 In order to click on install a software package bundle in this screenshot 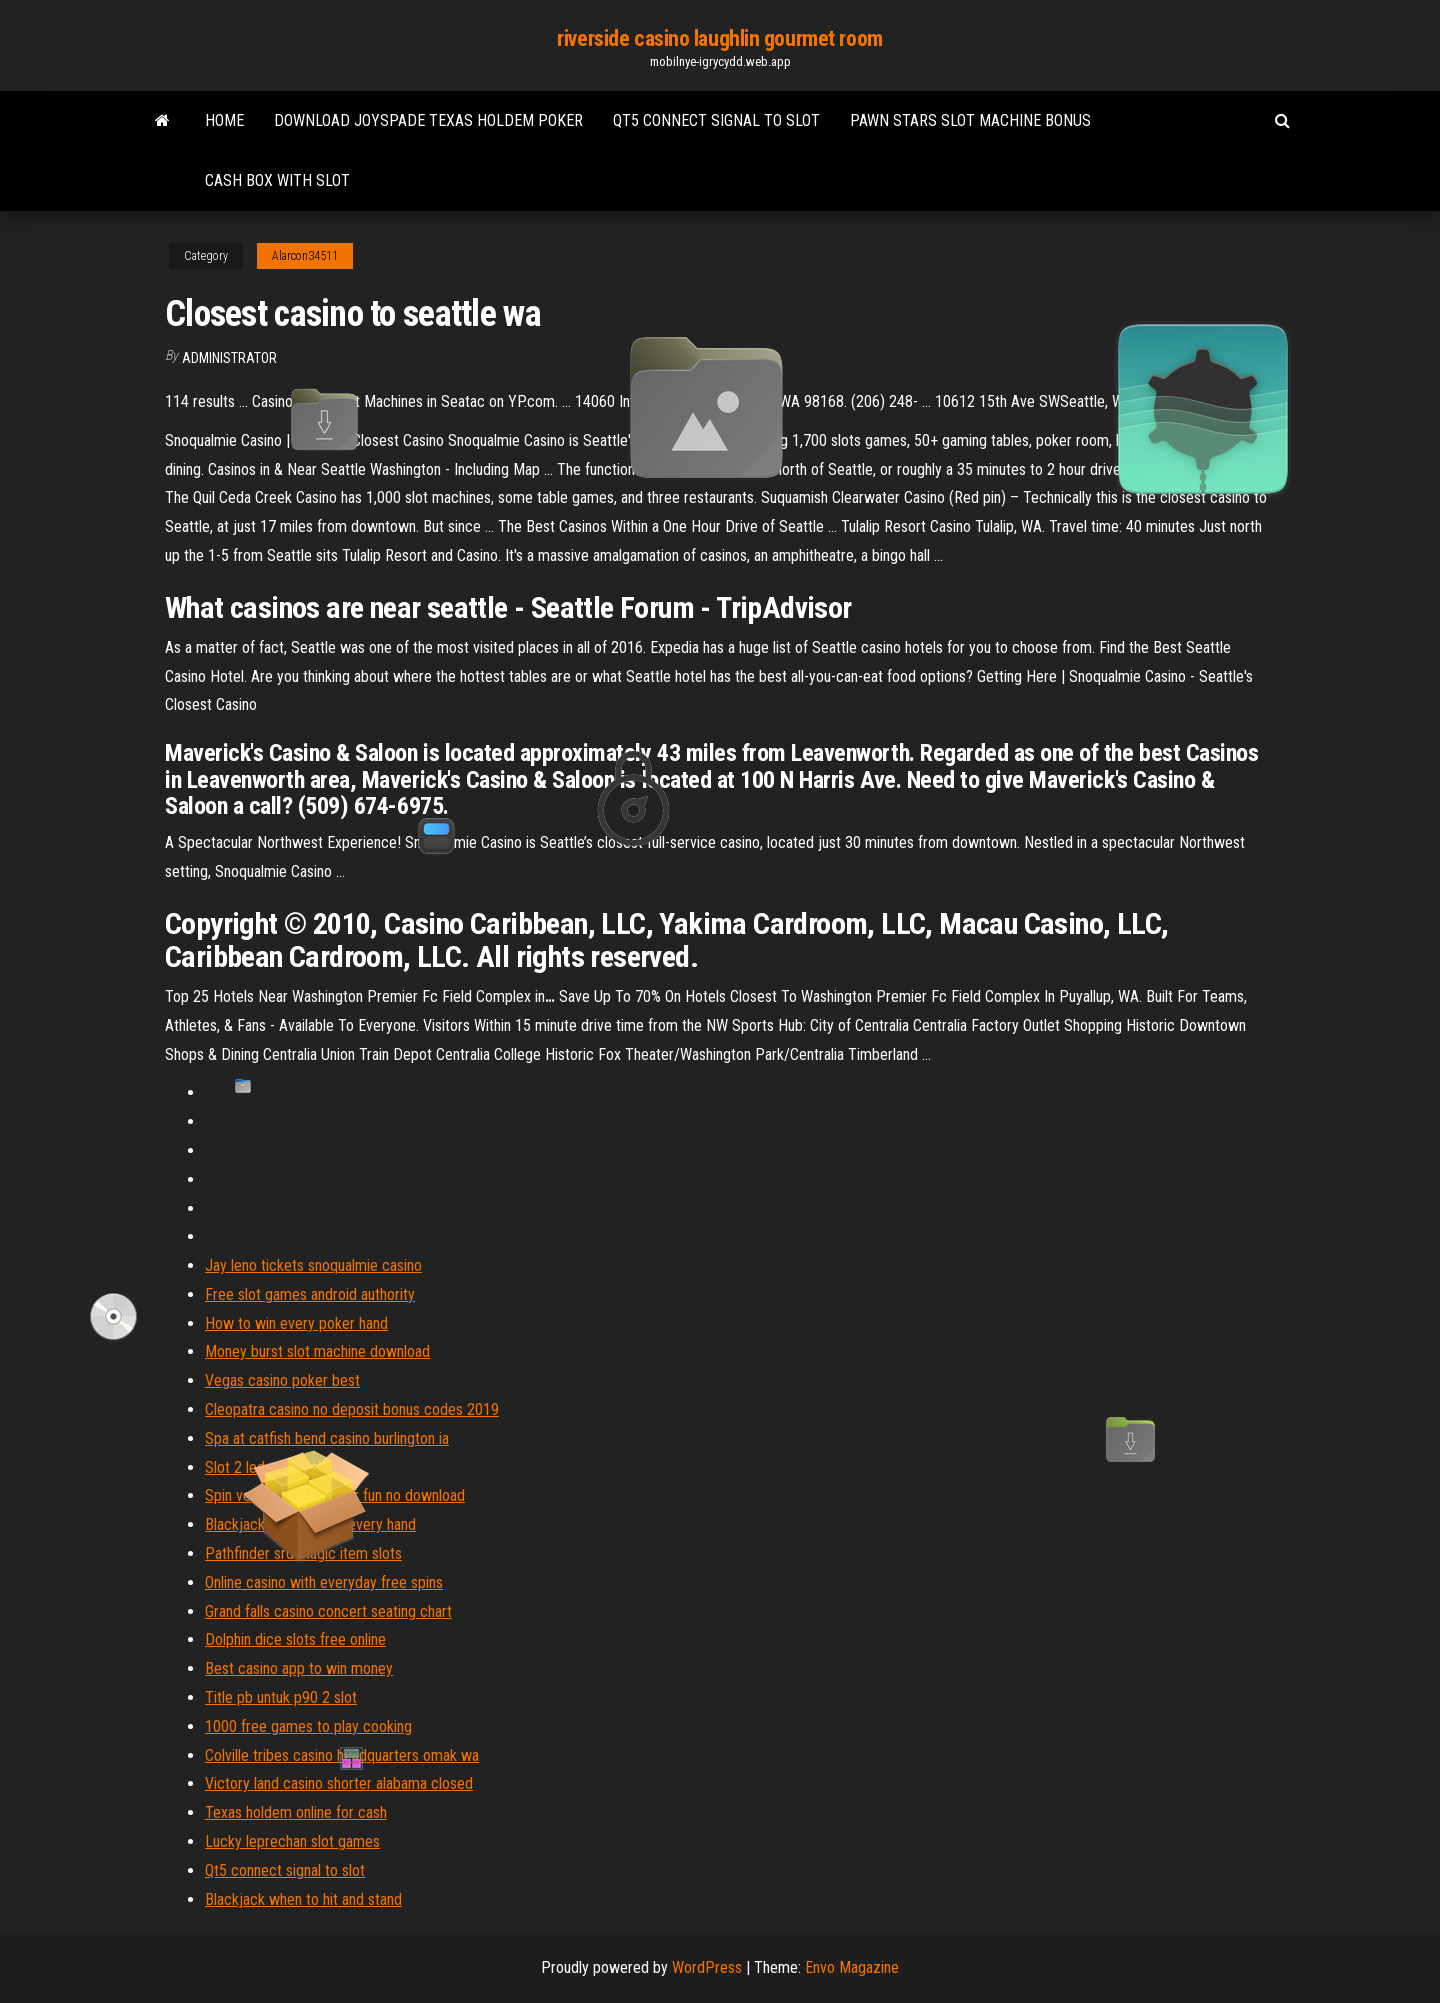, I will do `click(308, 1504)`.